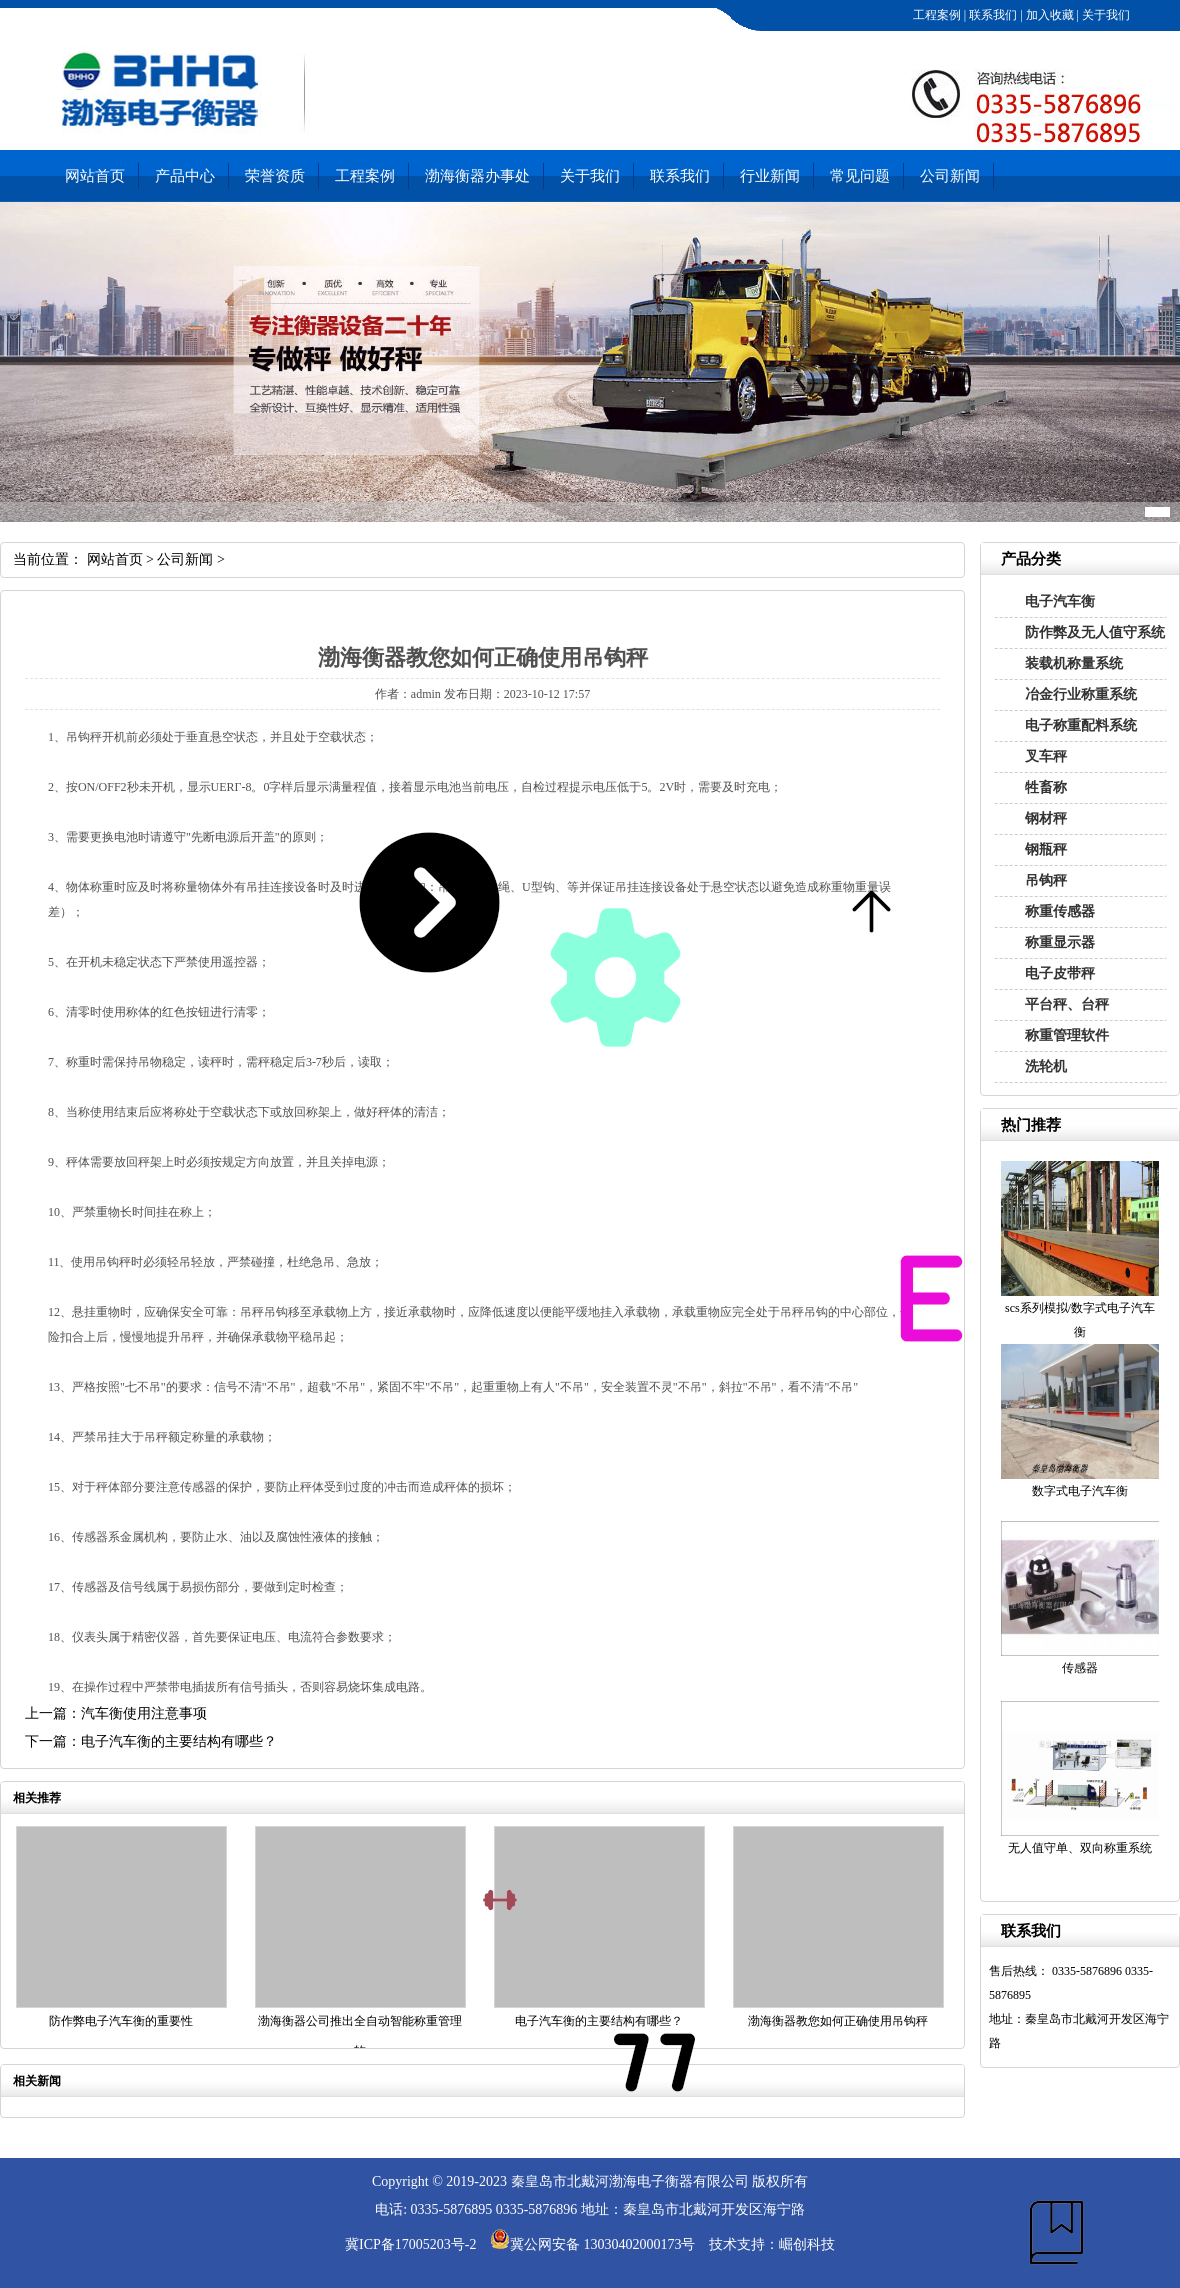 This screenshot has height=2288, width=1180. What do you see at coordinates (931, 1298) in the screenshot?
I see `the letter "e" icon, typically used for alphabetical indexing or text formatting` at bounding box center [931, 1298].